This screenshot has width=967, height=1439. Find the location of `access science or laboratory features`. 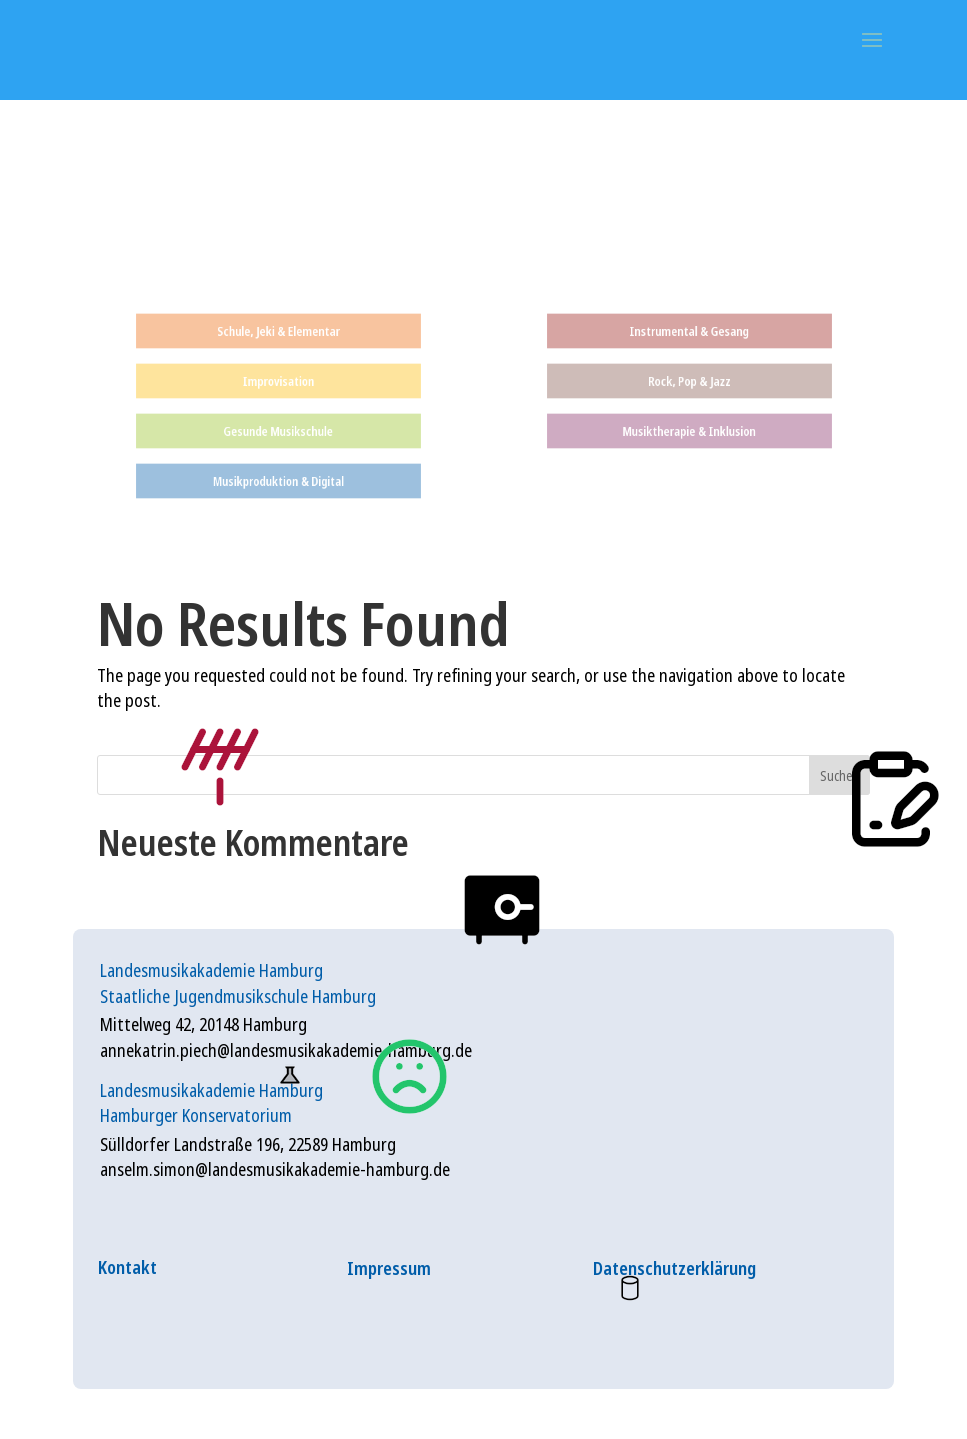

access science or laboratory features is located at coordinates (290, 1075).